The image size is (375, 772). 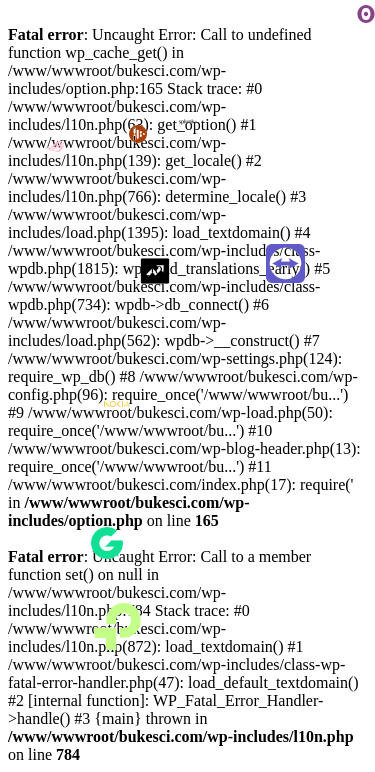 I want to click on launch teamviewer remote desktop application, so click(x=285, y=263).